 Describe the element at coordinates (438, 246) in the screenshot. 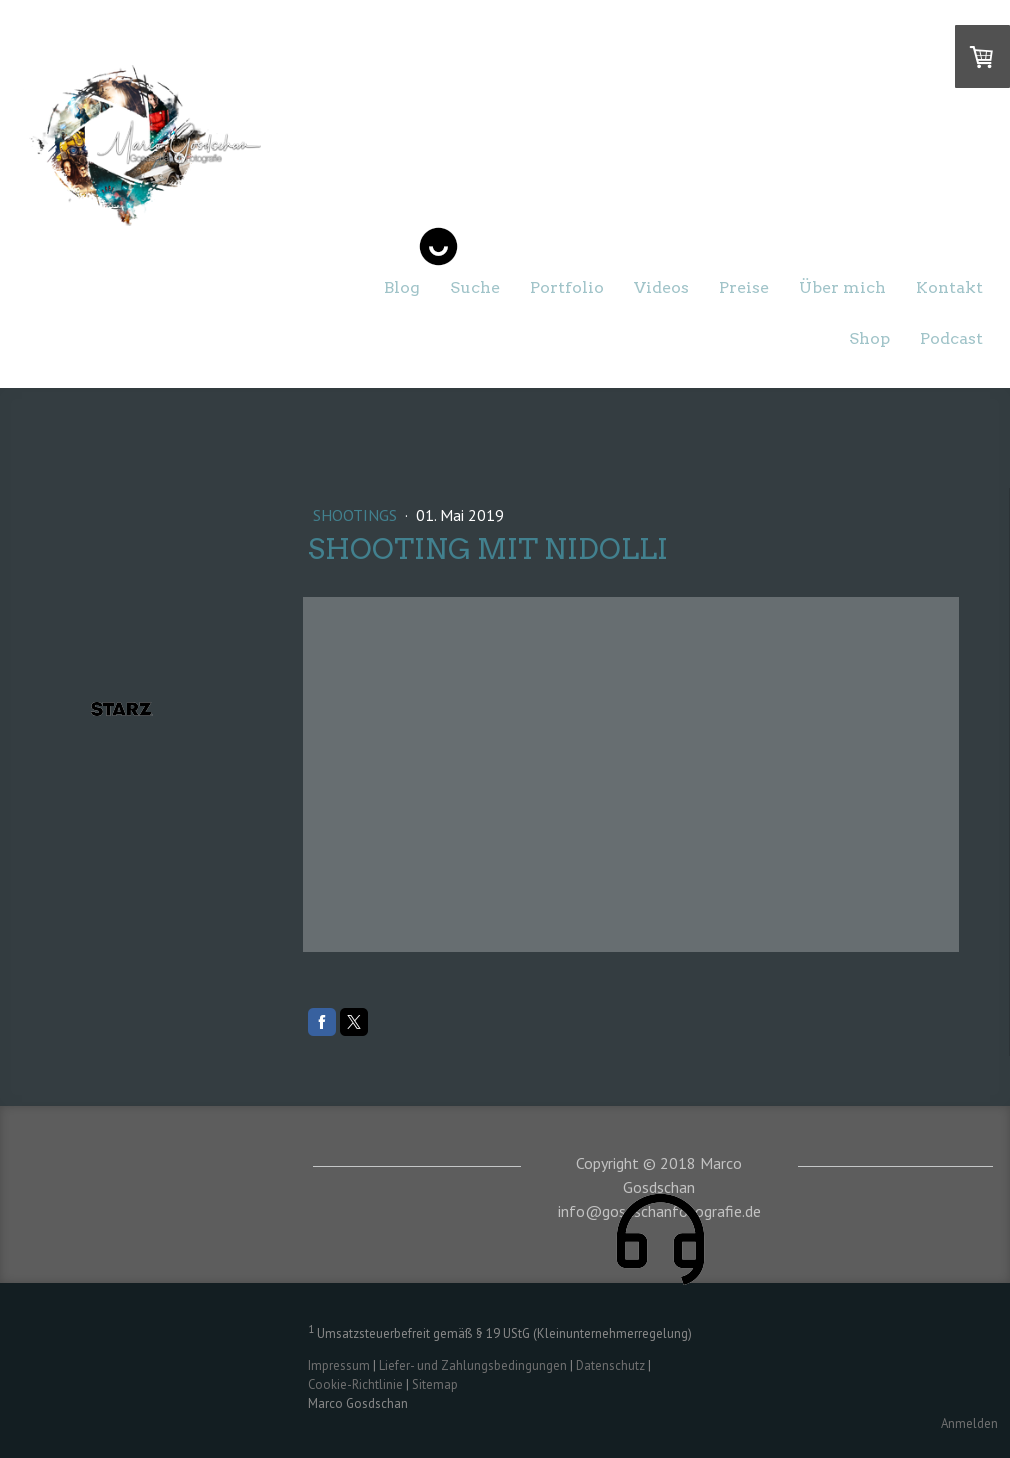

I see `view your profile` at that location.